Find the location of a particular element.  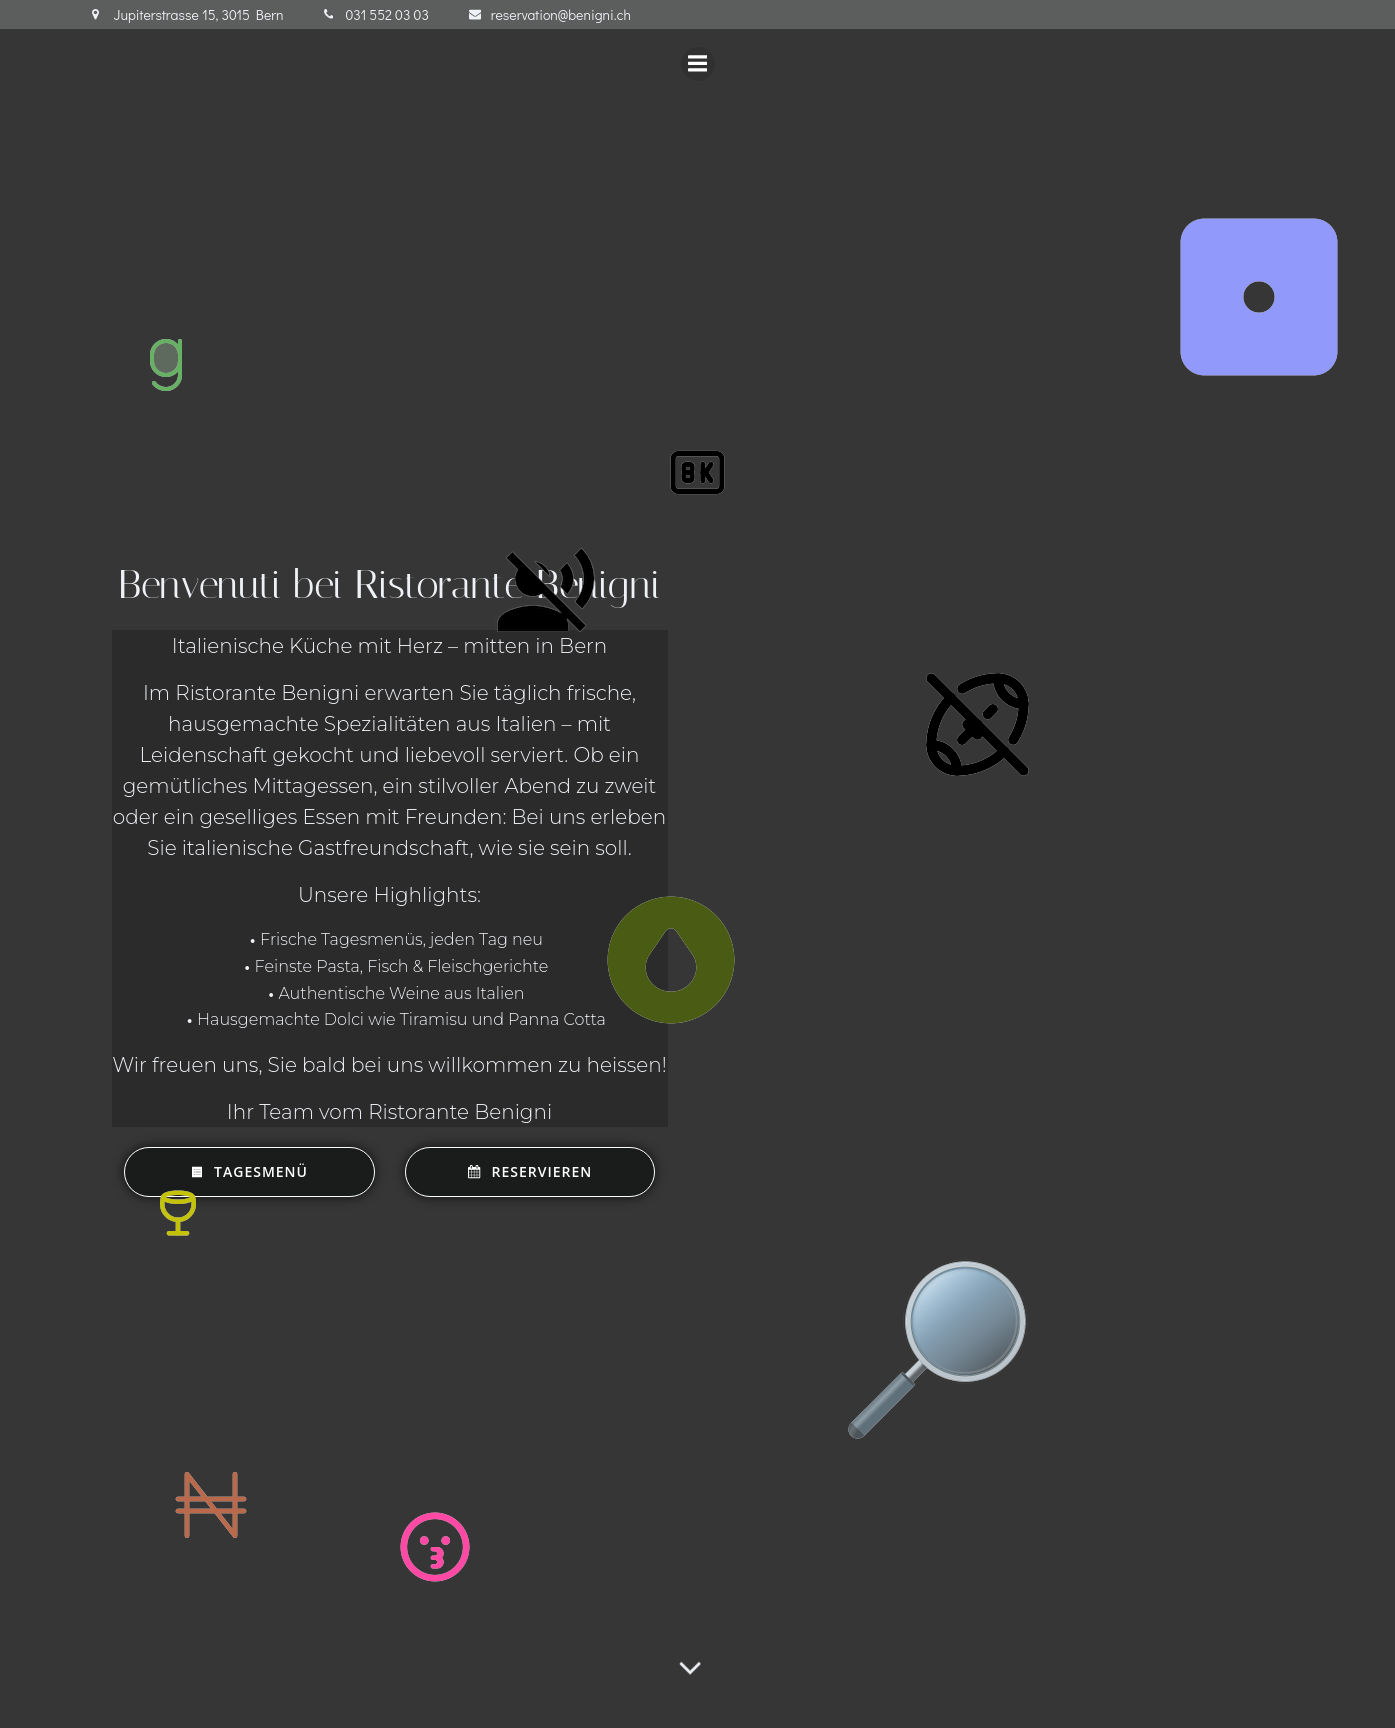

indicates Nigerian naira currency is located at coordinates (211, 1505).